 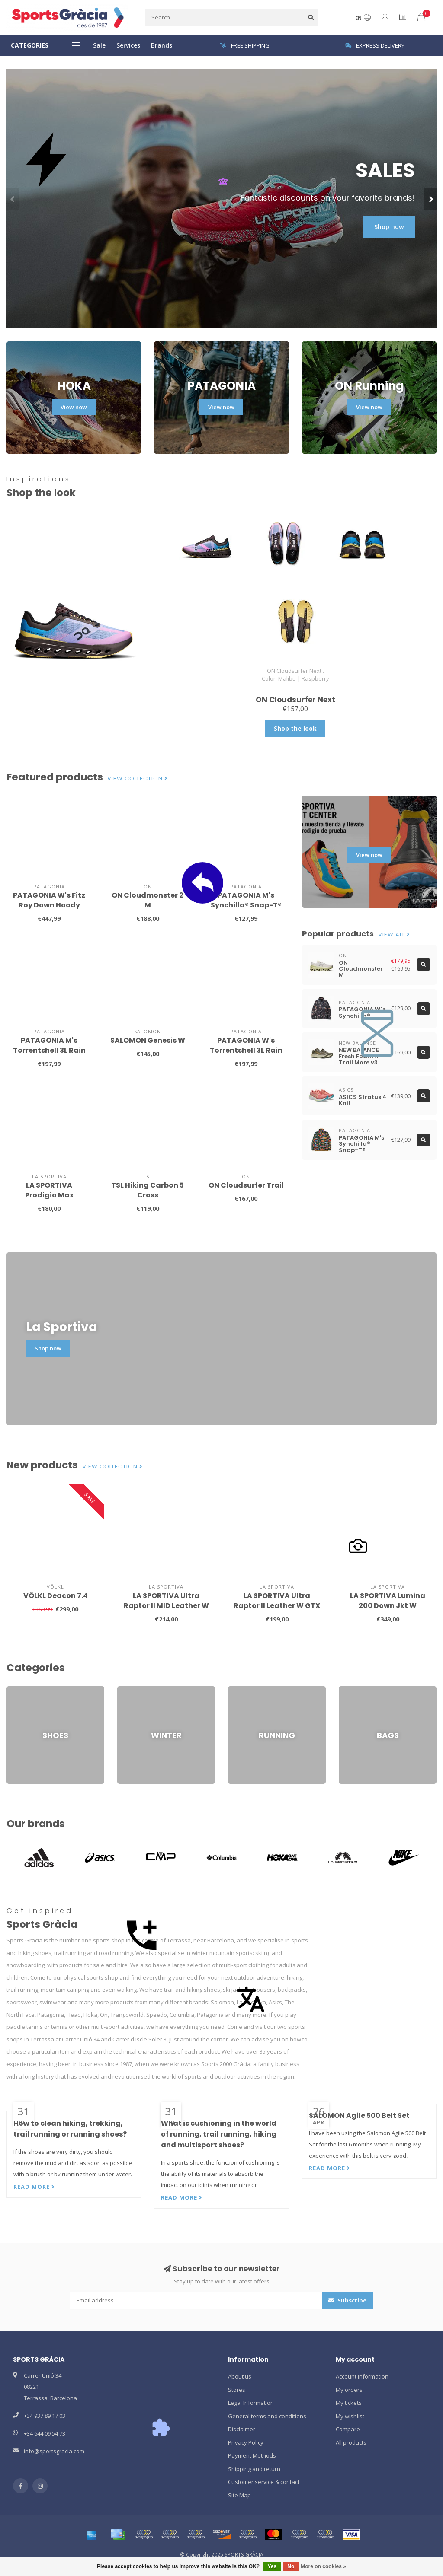 What do you see at coordinates (250, 1999) in the screenshot?
I see `change language settings` at bounding box center [250, 1999].